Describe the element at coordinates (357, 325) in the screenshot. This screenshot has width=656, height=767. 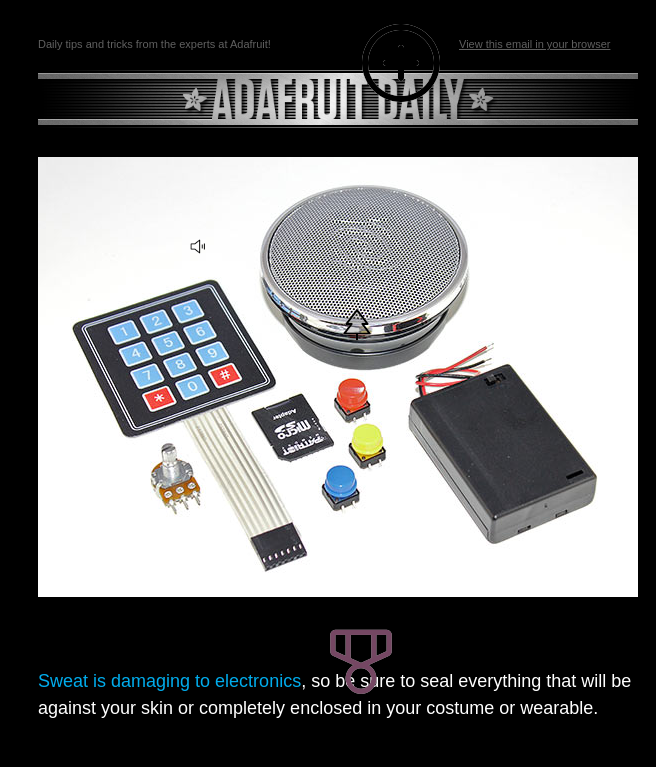
I see `represents nature or environmental features` at that location.